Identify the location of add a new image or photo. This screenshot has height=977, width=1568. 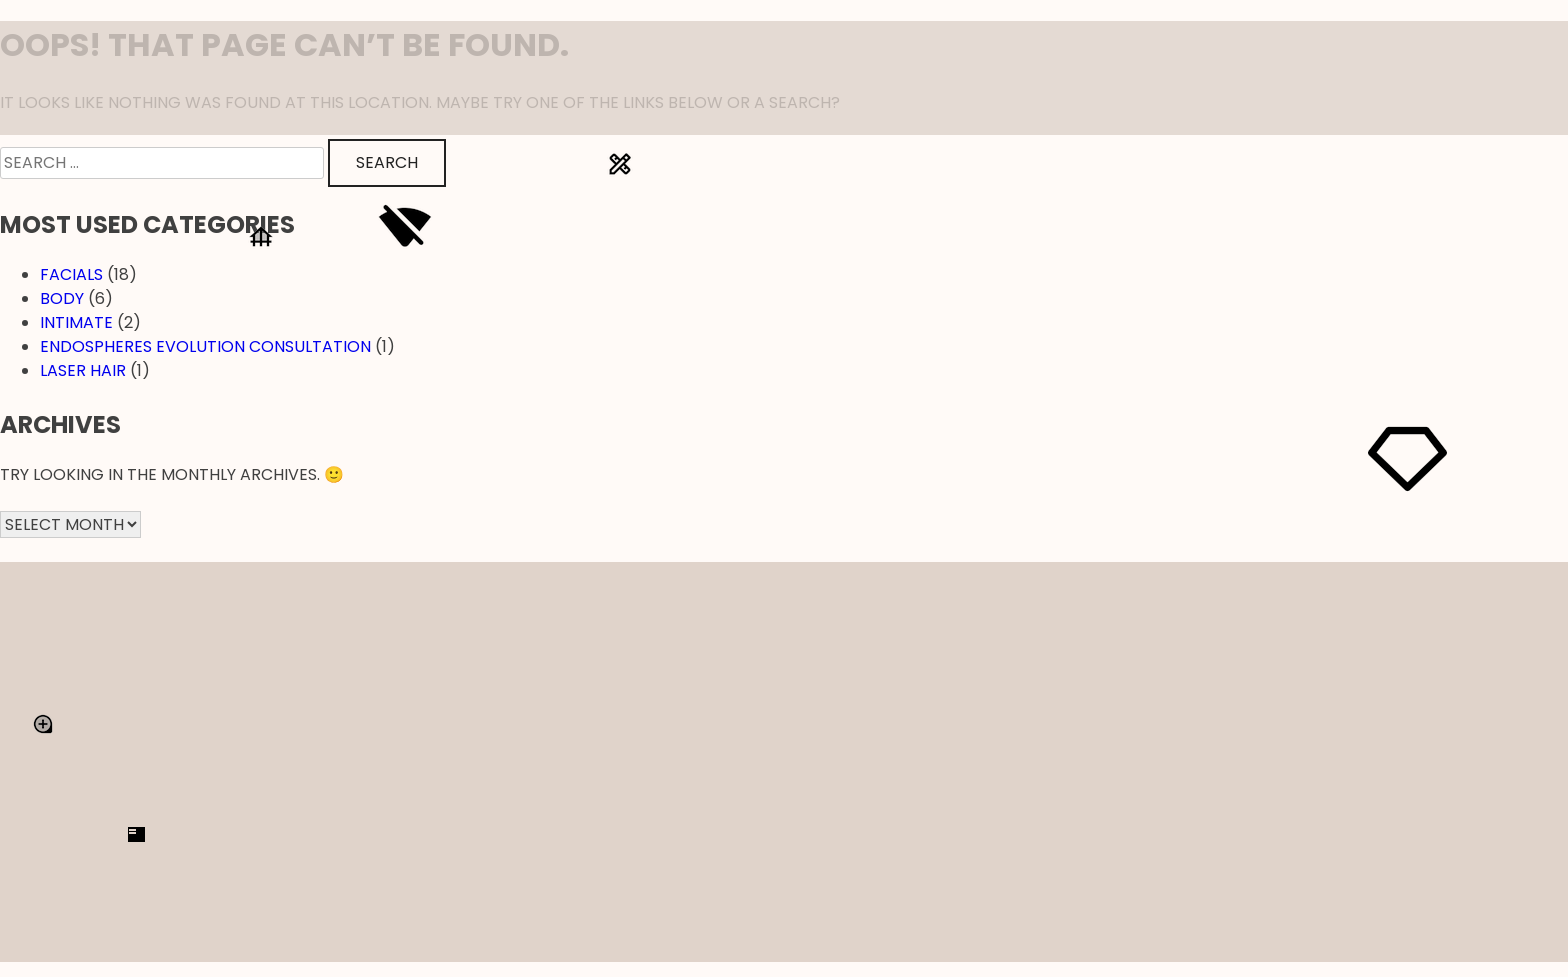
(43, 724).